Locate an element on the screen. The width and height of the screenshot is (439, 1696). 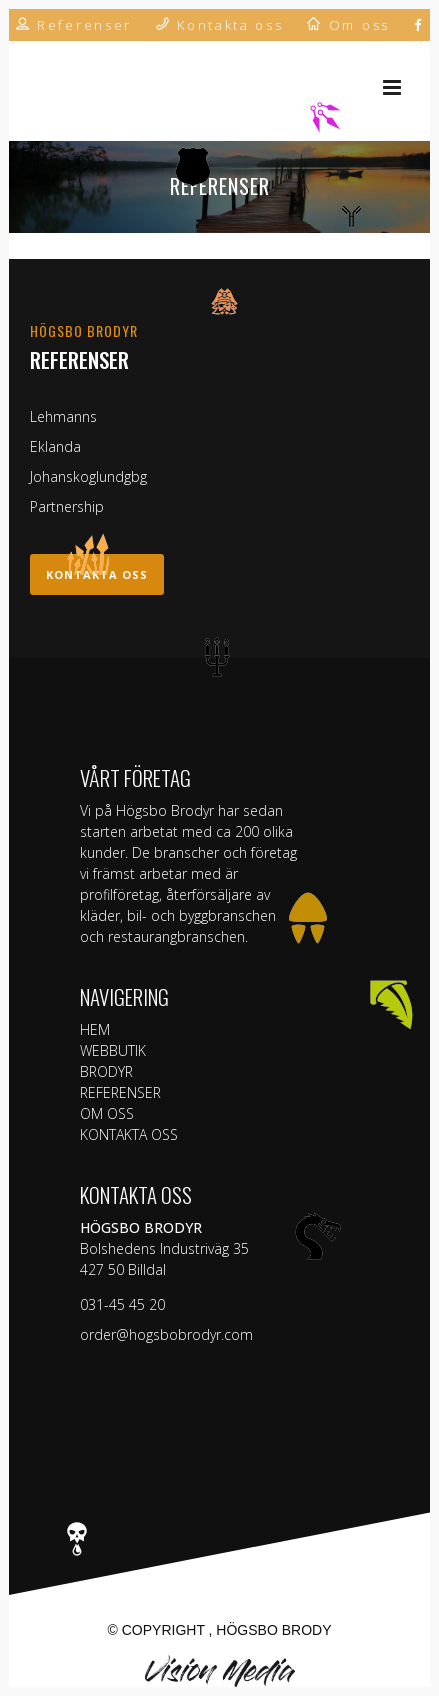
view law enforcement or security features is located at coordinates (193, 167).